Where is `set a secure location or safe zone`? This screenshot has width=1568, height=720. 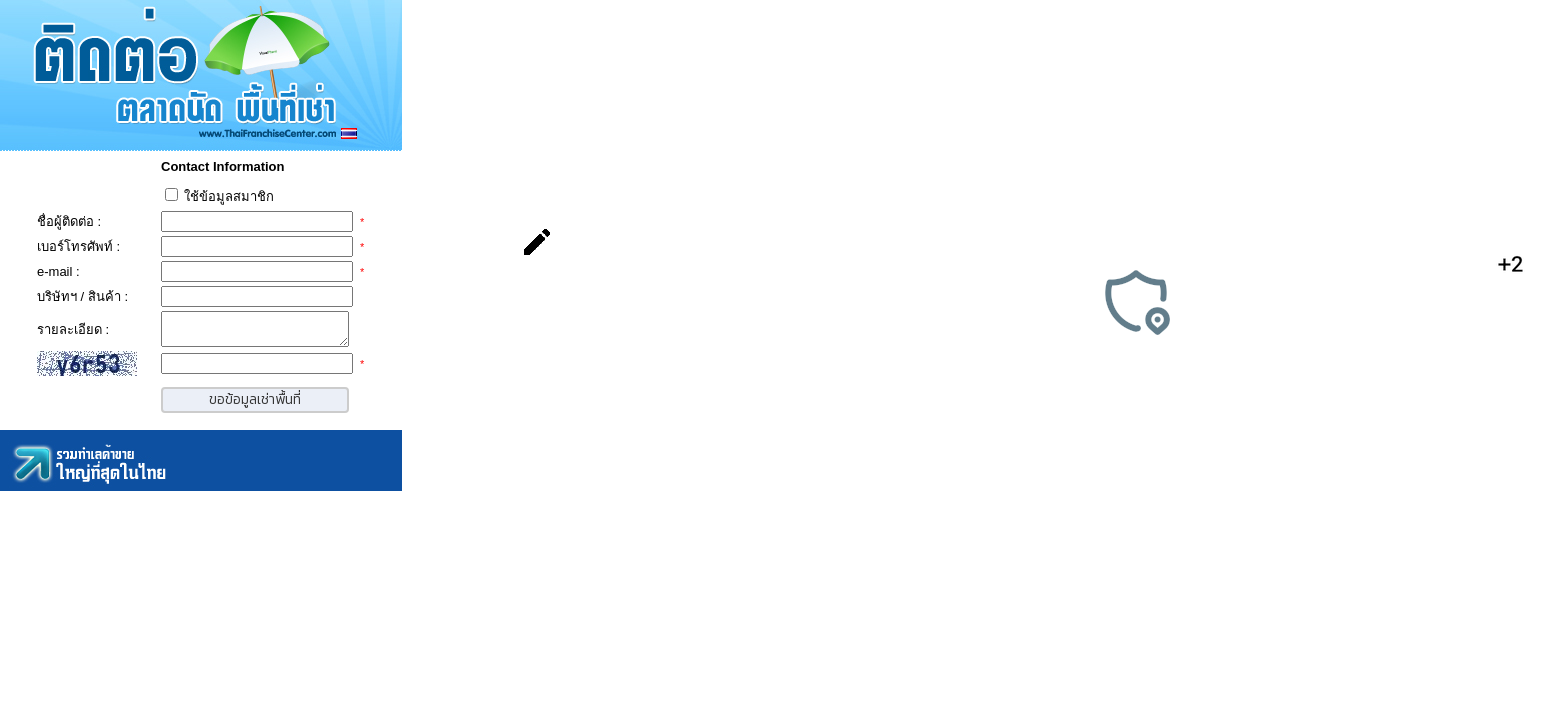 set a secure location or safe zone is located at coordinates (1136, 301).